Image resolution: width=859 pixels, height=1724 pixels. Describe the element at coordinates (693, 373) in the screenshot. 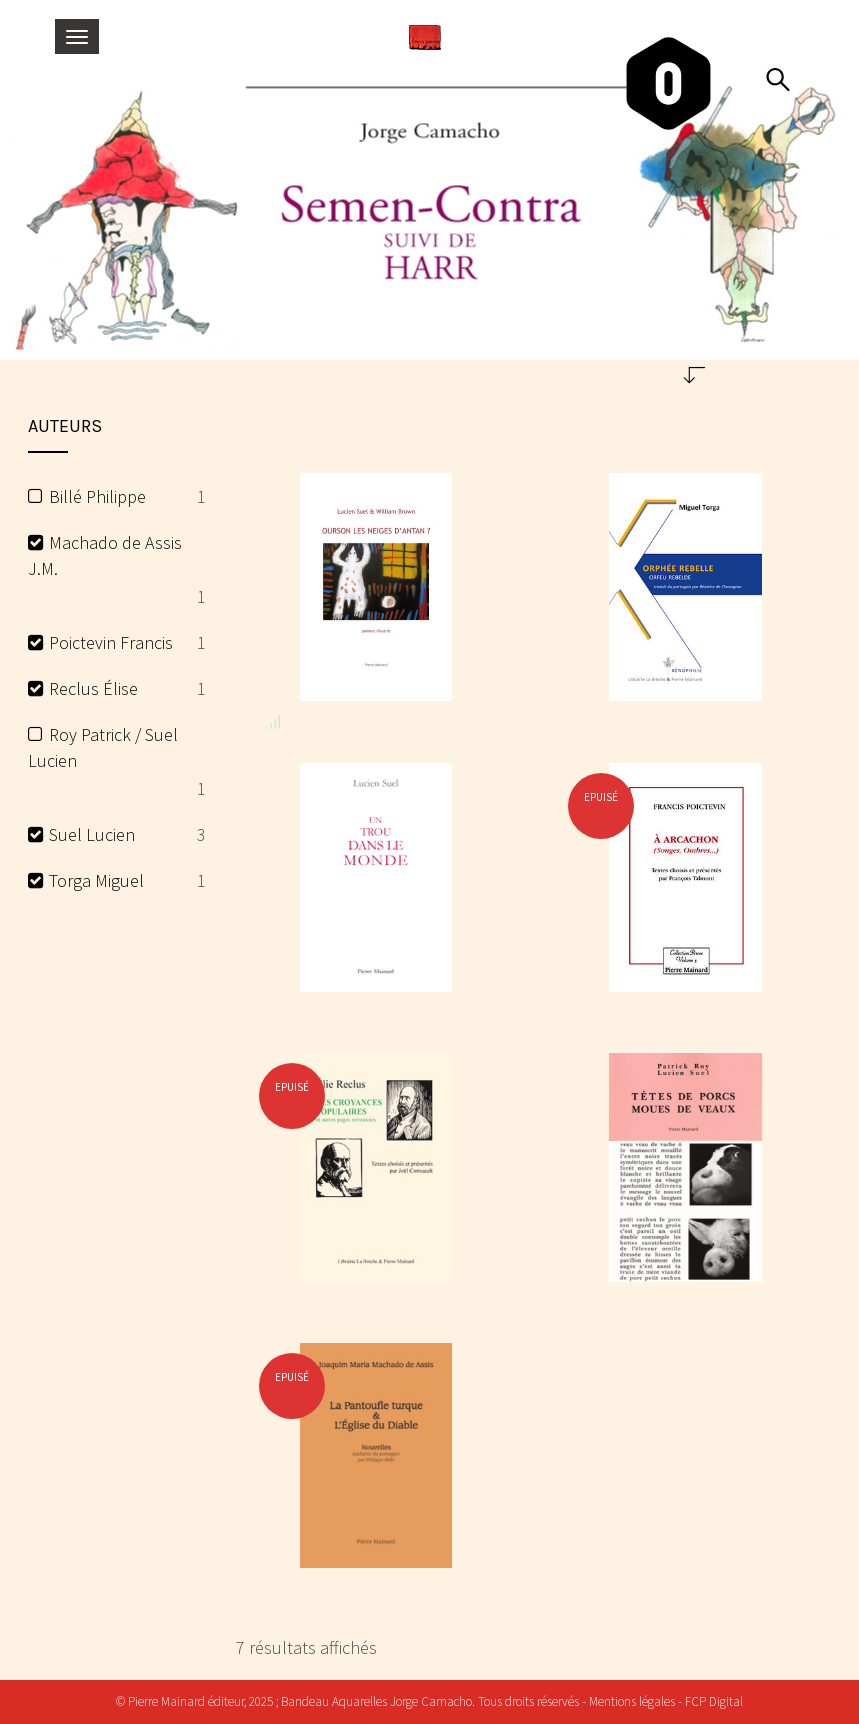

I see `go back and down in navigation` at that location.